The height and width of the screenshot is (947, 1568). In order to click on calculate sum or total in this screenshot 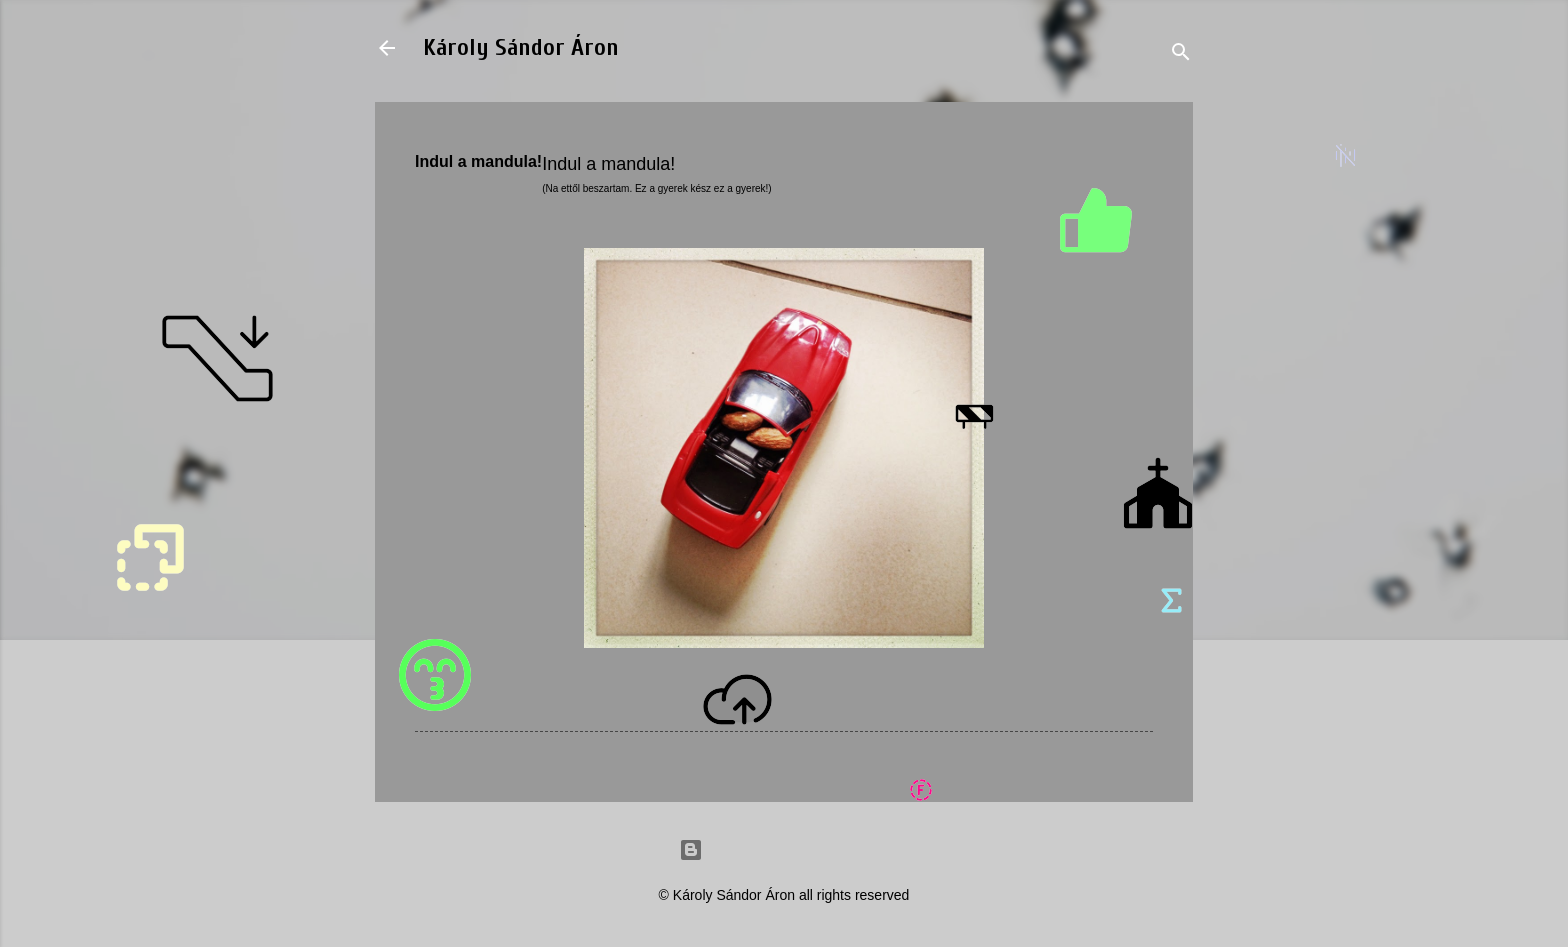, I will do `click(1171, 600)`.